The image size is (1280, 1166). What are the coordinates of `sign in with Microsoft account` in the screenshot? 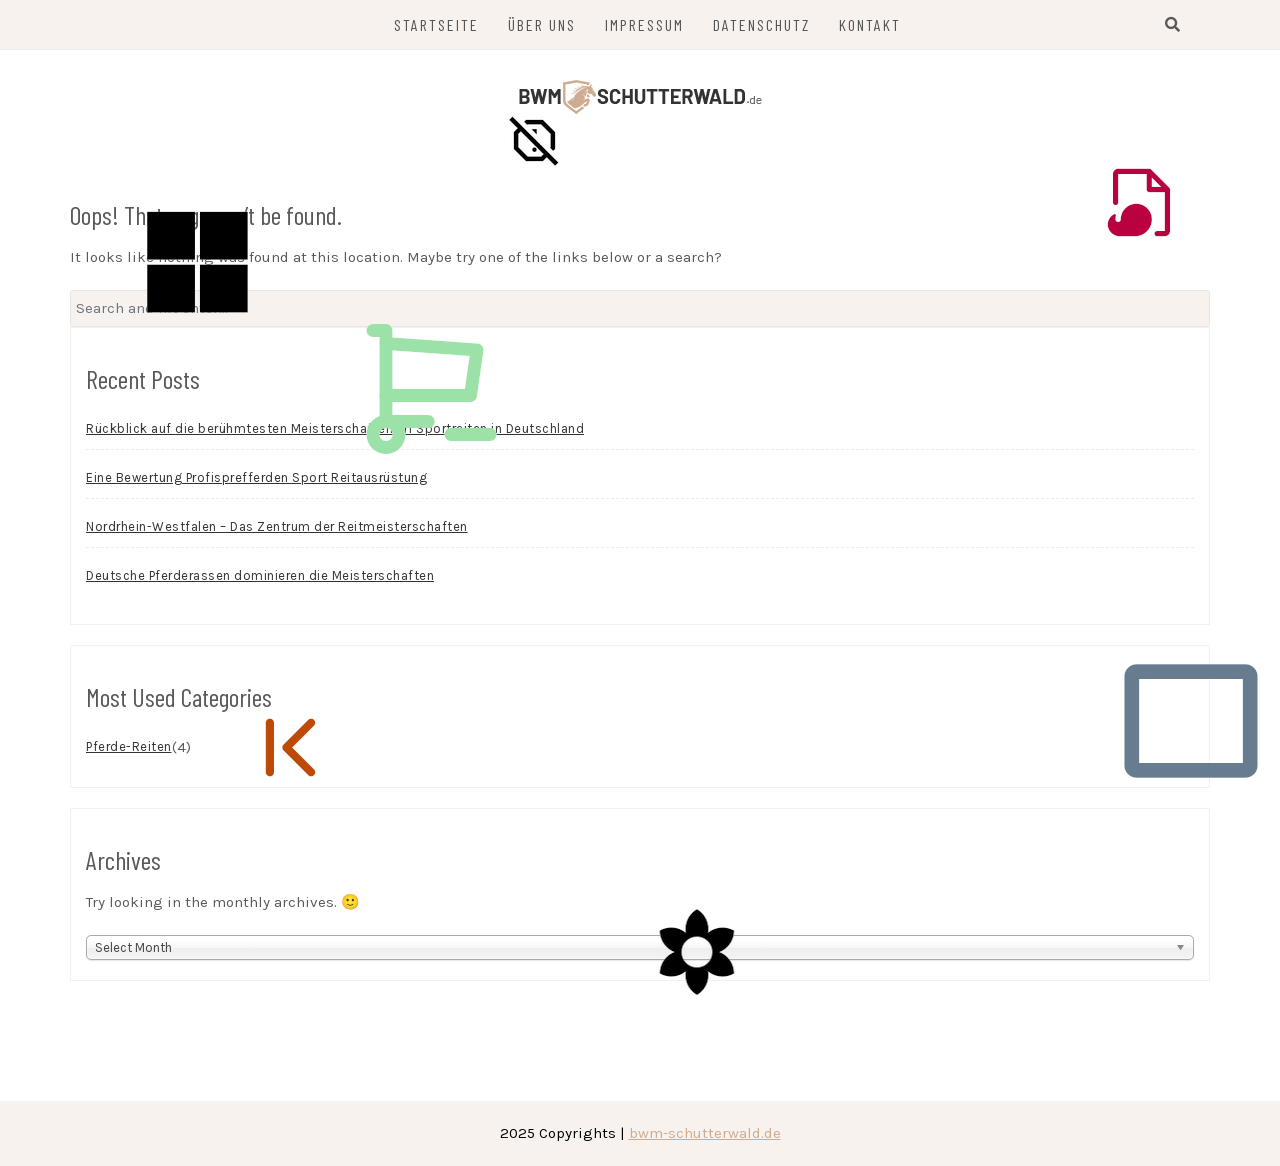 It's located at (197, 262).